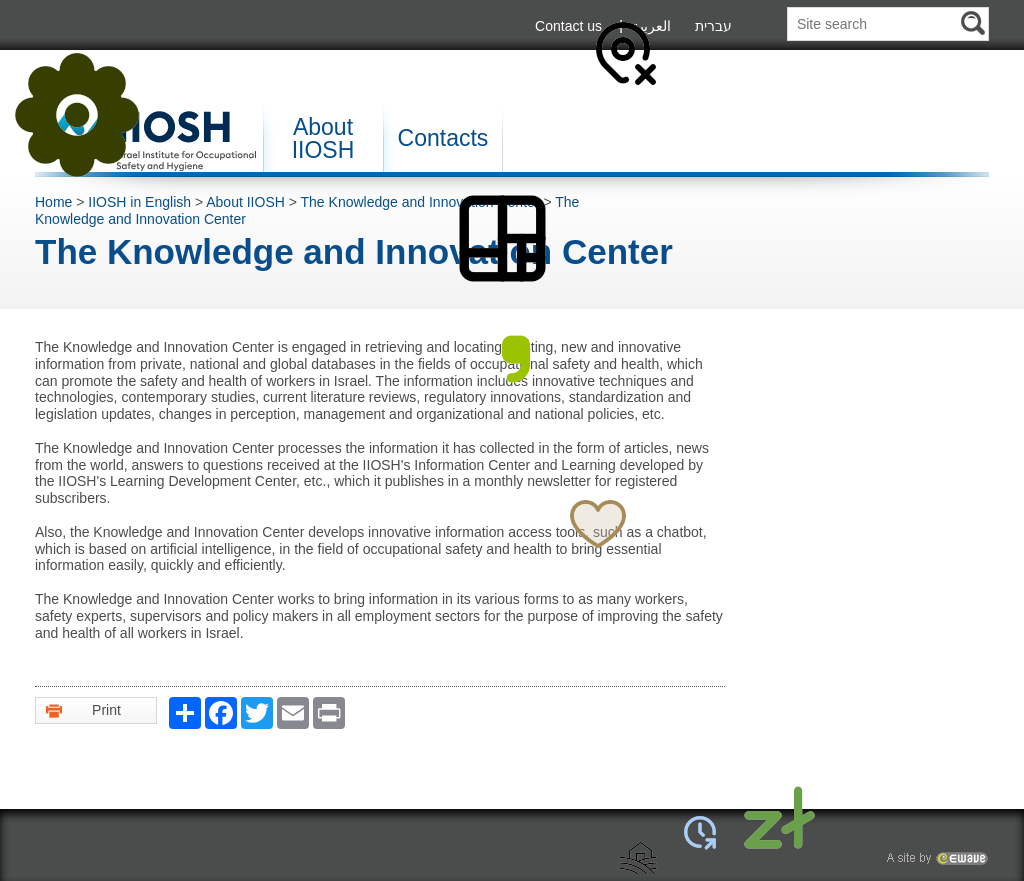 This screenshot has width=1024, height=881. Describe the element at coordinates (623, 52) in the screenshot. I see `remove a saved location pin` at that location.